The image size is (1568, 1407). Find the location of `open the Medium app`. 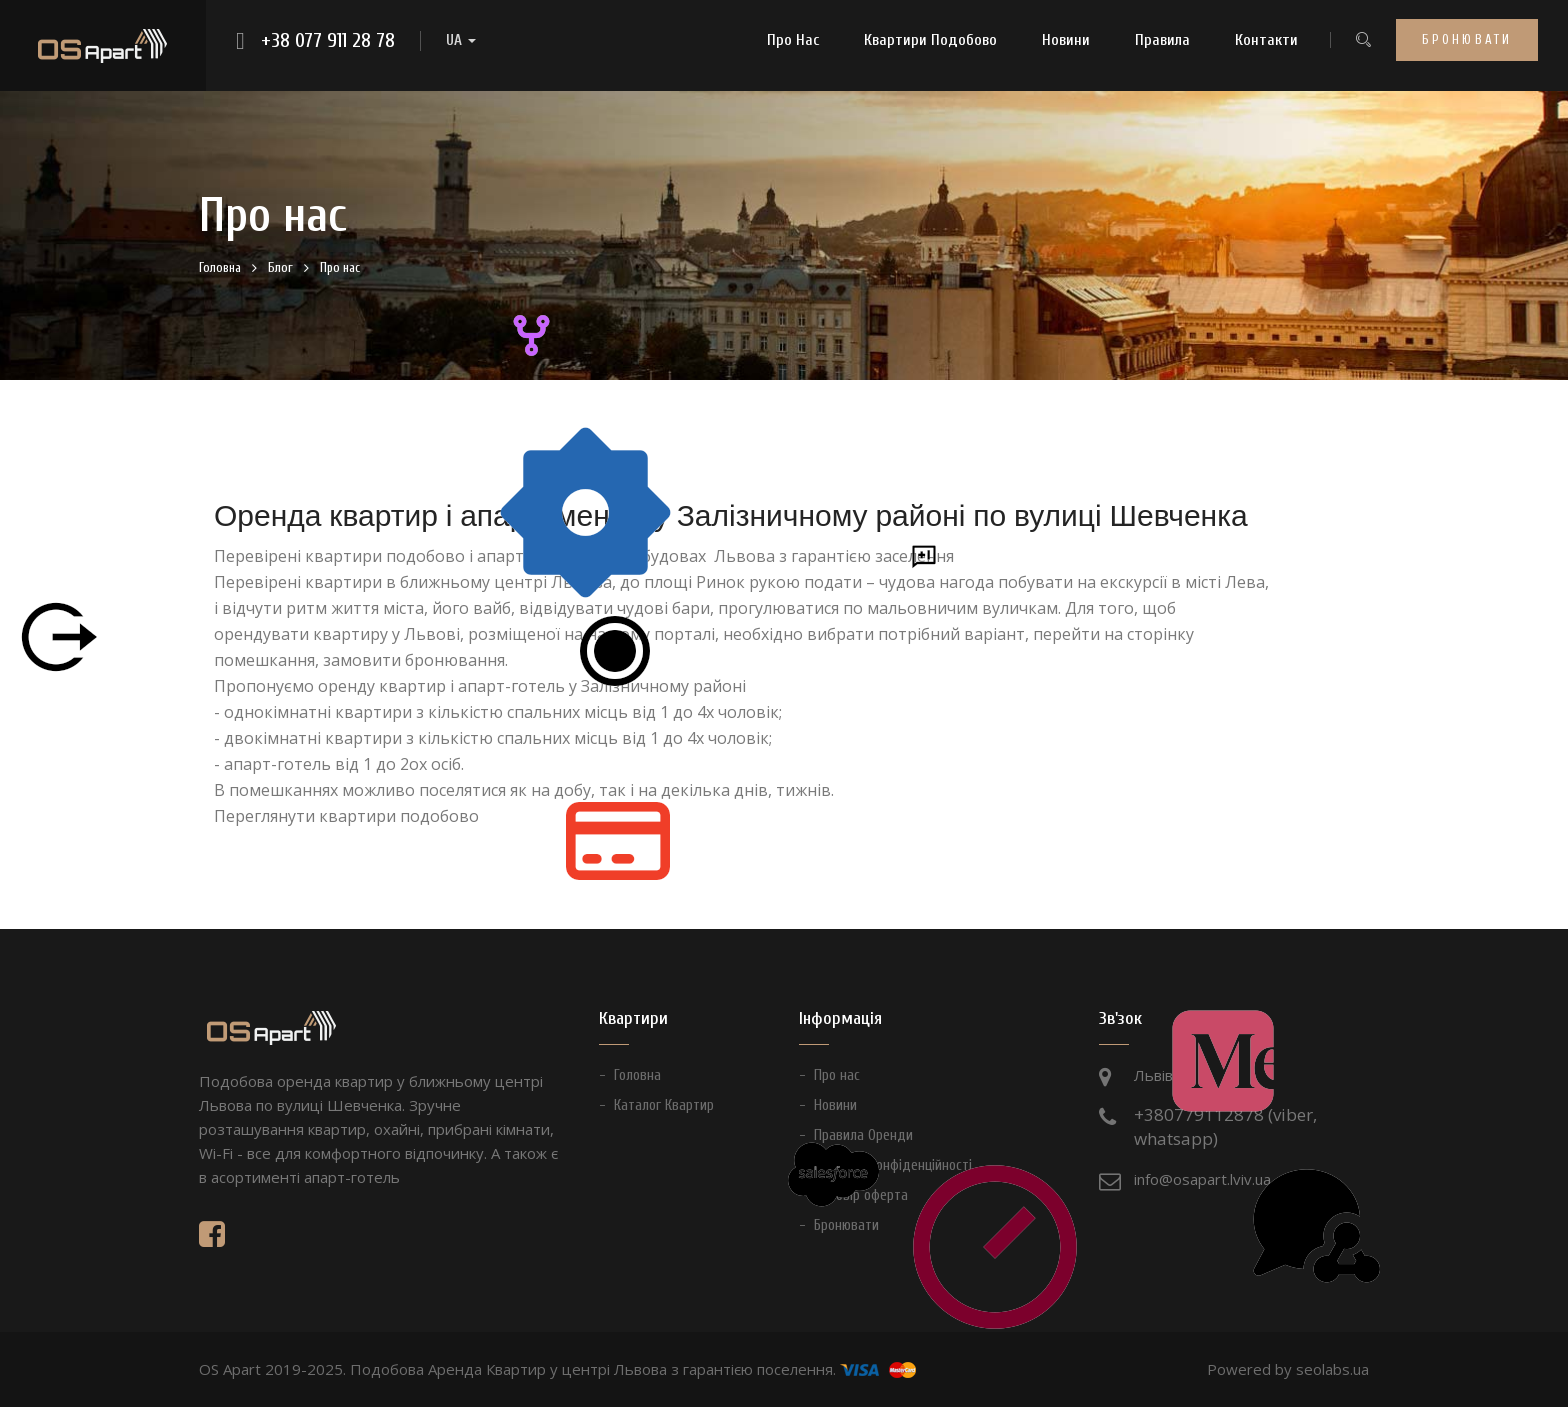

open the Medium app is located at coordinates (1223, 1061).